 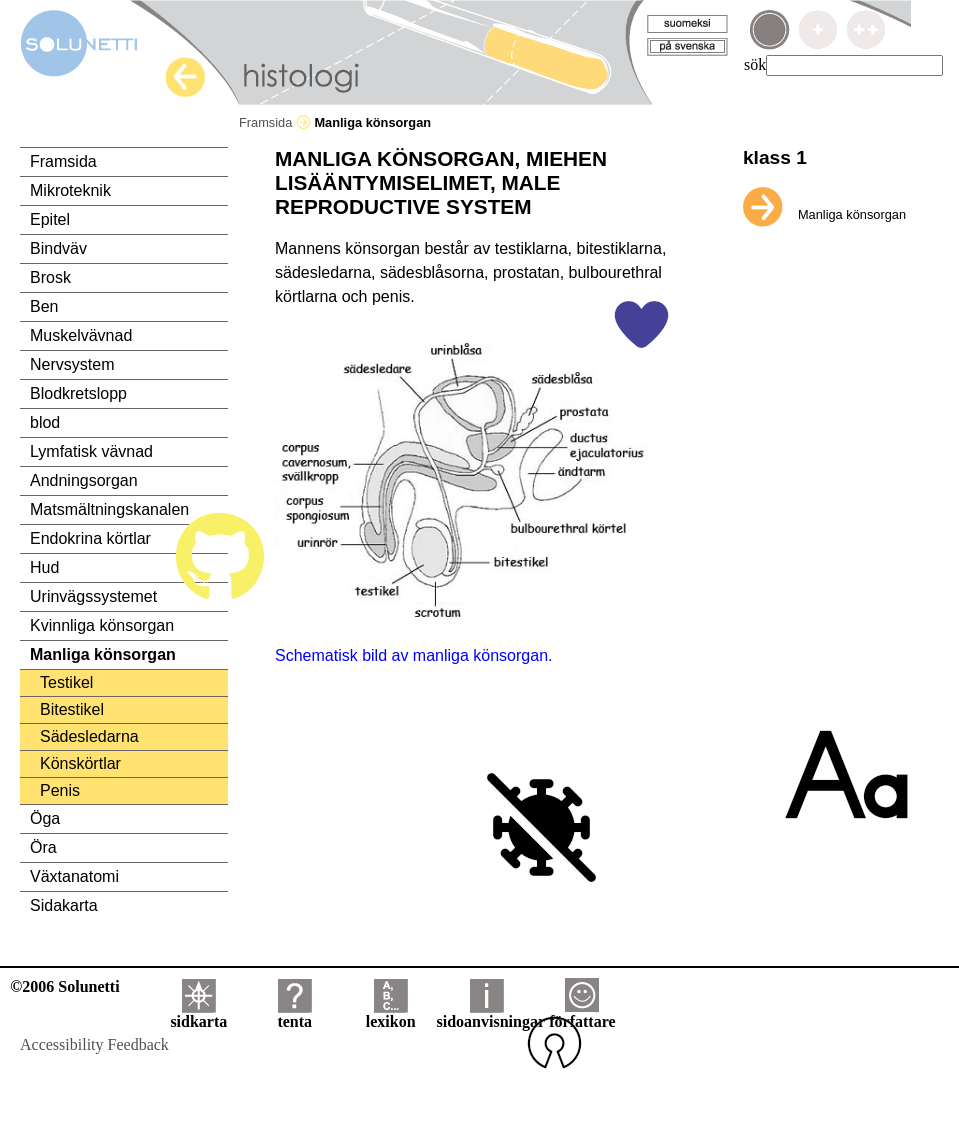 What do you see at coordinates (541, 827) in the screenshot?
I see `indicates covid-free or virus-free status` at bounding box center [541, 827].